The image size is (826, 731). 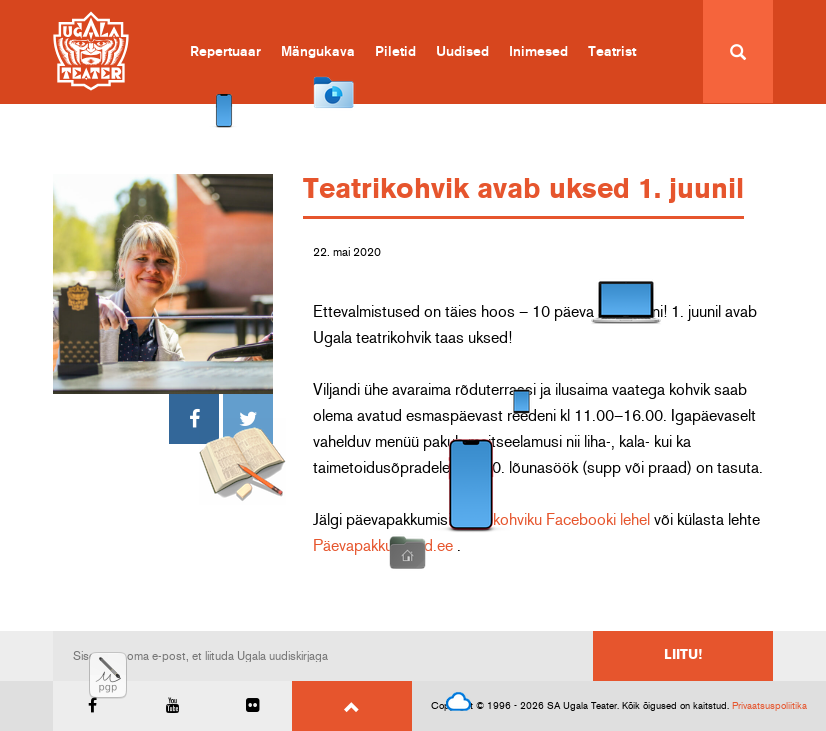 I want to click on indicates a connected iPhone device, so click(x=224, y=111).